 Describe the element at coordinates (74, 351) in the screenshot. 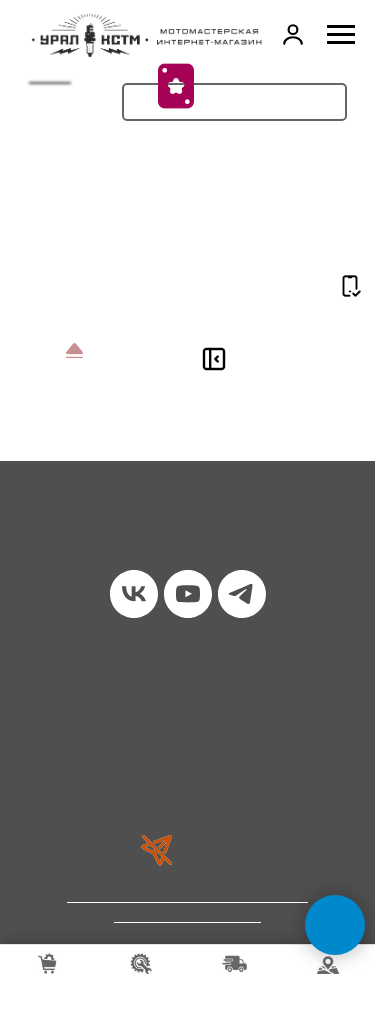

I see `eject media or removable disk` at that location.